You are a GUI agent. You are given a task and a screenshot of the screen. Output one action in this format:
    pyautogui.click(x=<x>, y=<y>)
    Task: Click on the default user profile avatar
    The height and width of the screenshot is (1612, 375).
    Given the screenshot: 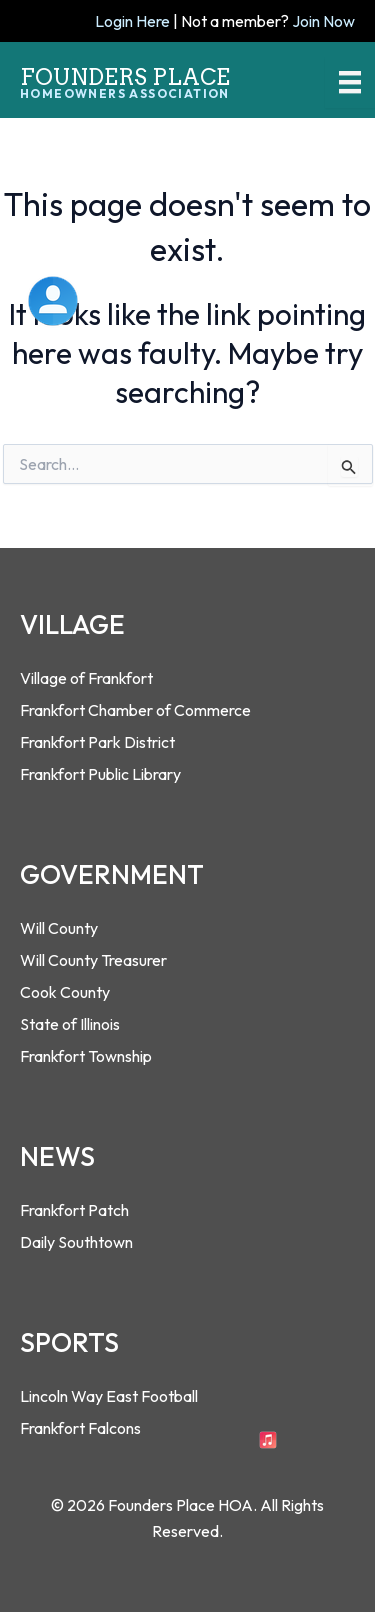 What is the action you would take?
    pyautogui.click(x=53, y=301)
    